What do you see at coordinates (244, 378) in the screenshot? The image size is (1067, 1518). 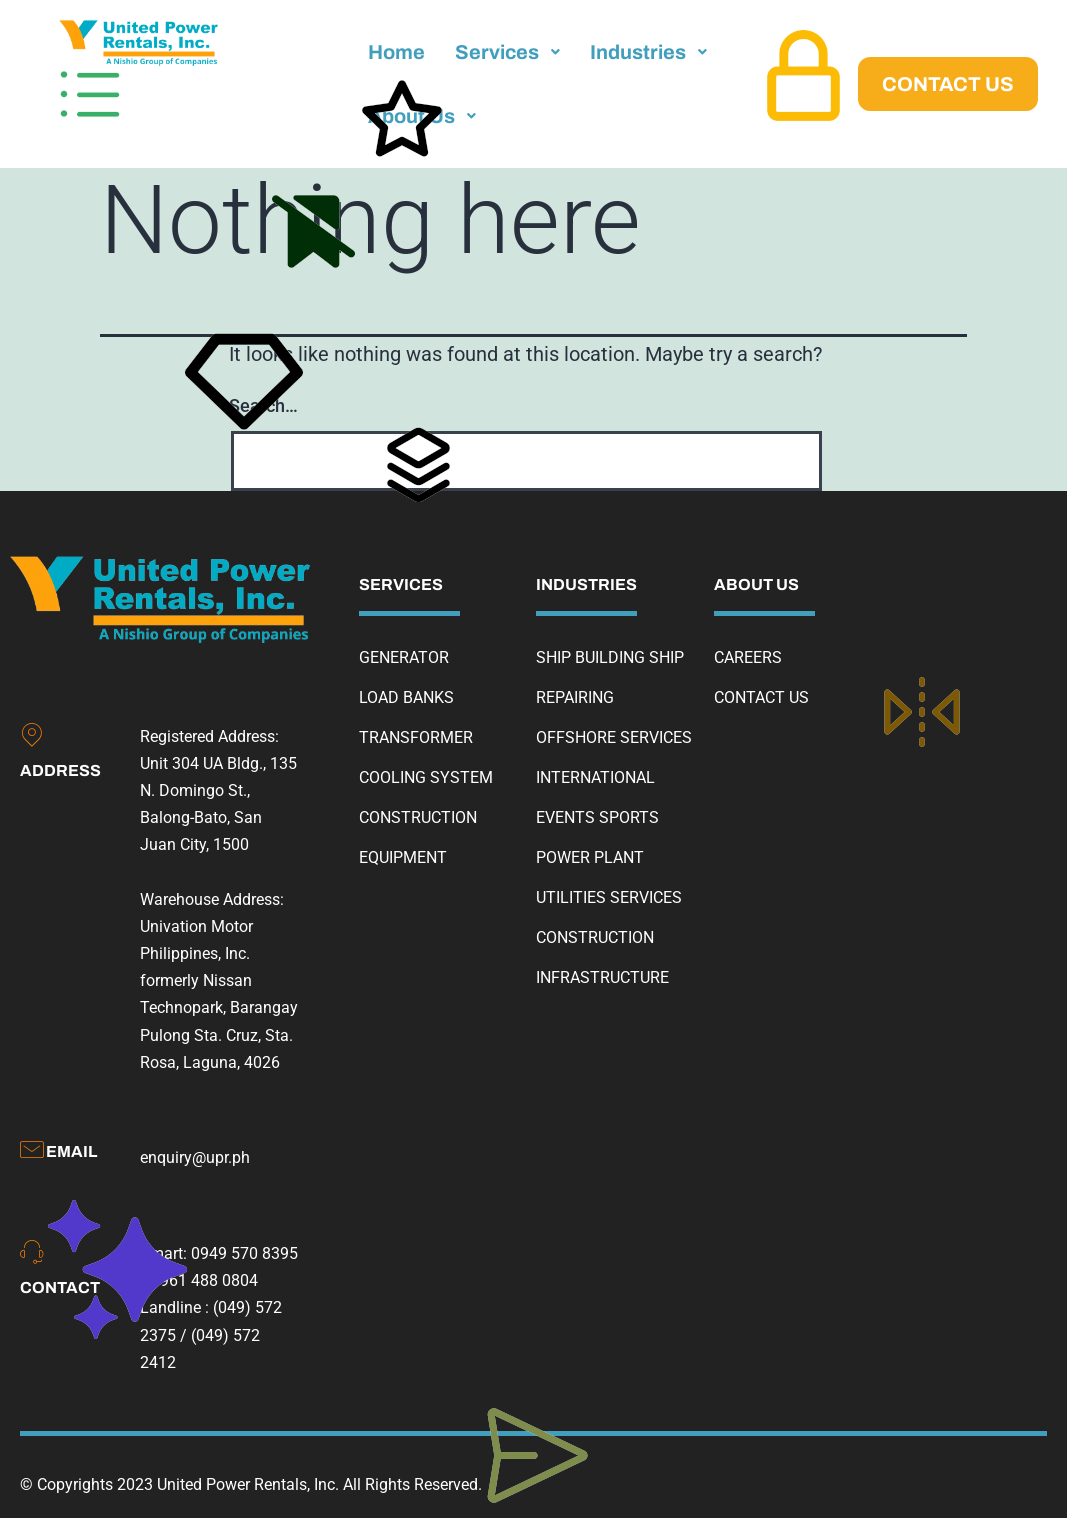 I see `indicates Ruby programming language` at bounding box center [244, 378].